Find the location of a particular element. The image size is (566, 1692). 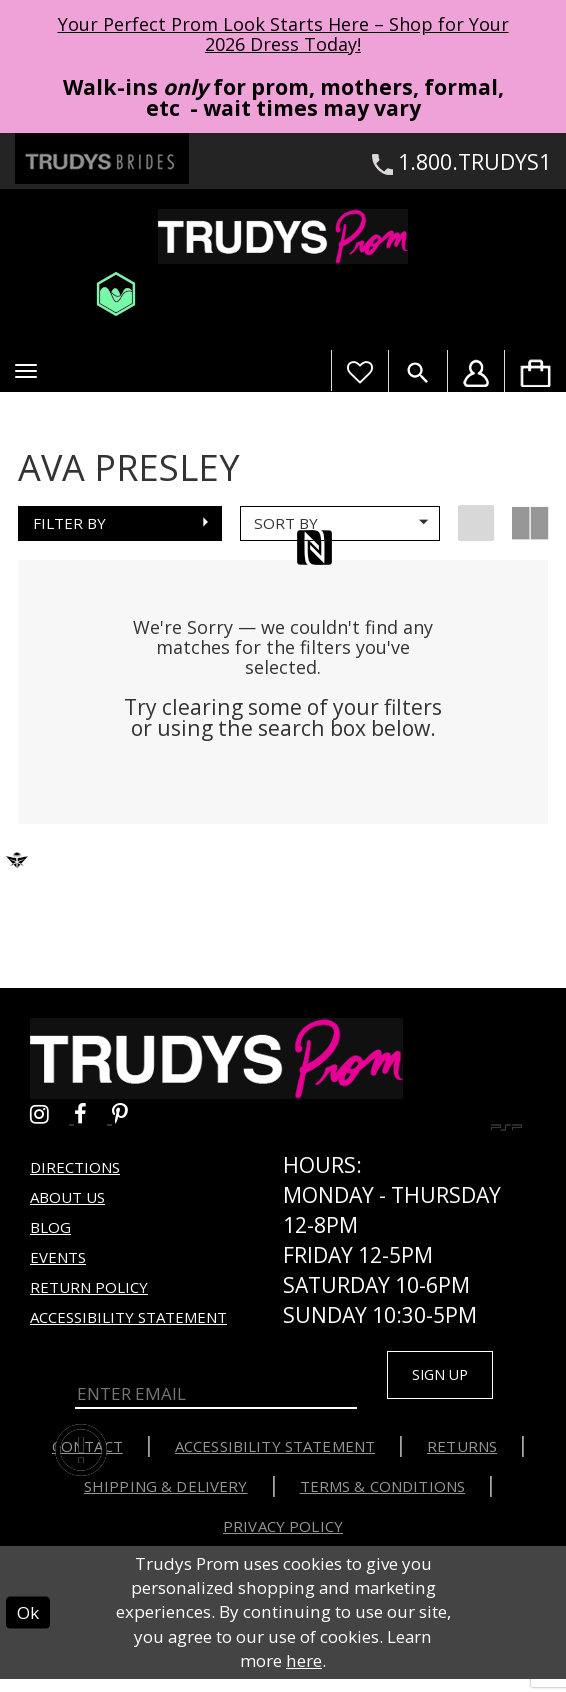

indicates a warning or error state is located at coordinates (81, 1450).